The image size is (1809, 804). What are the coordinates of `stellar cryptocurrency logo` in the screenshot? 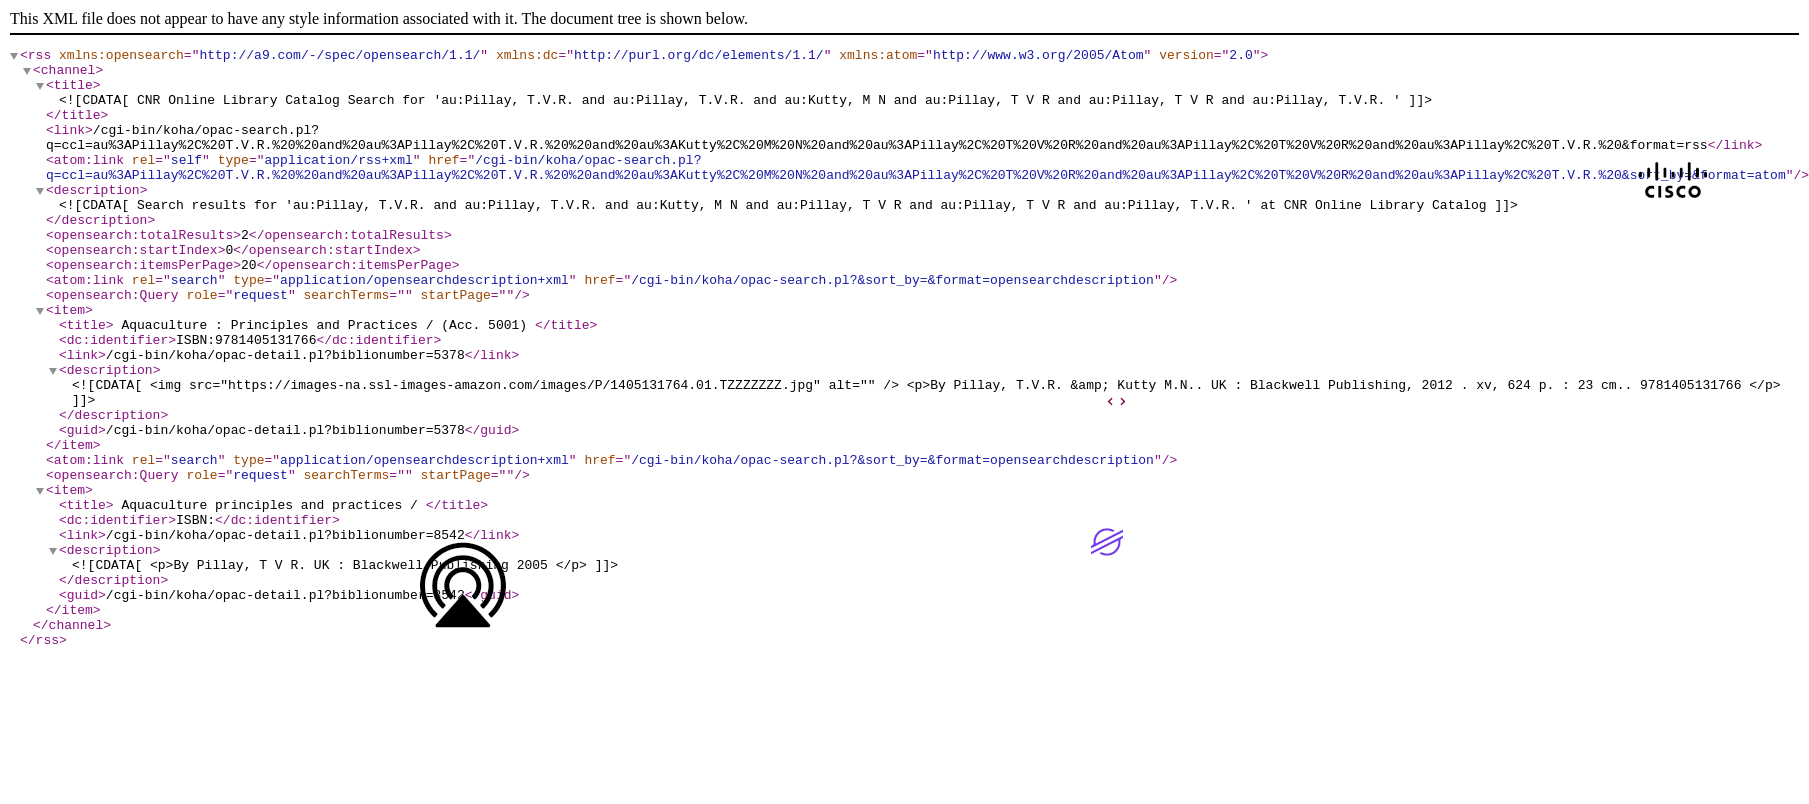 It's located at (1107, 542).